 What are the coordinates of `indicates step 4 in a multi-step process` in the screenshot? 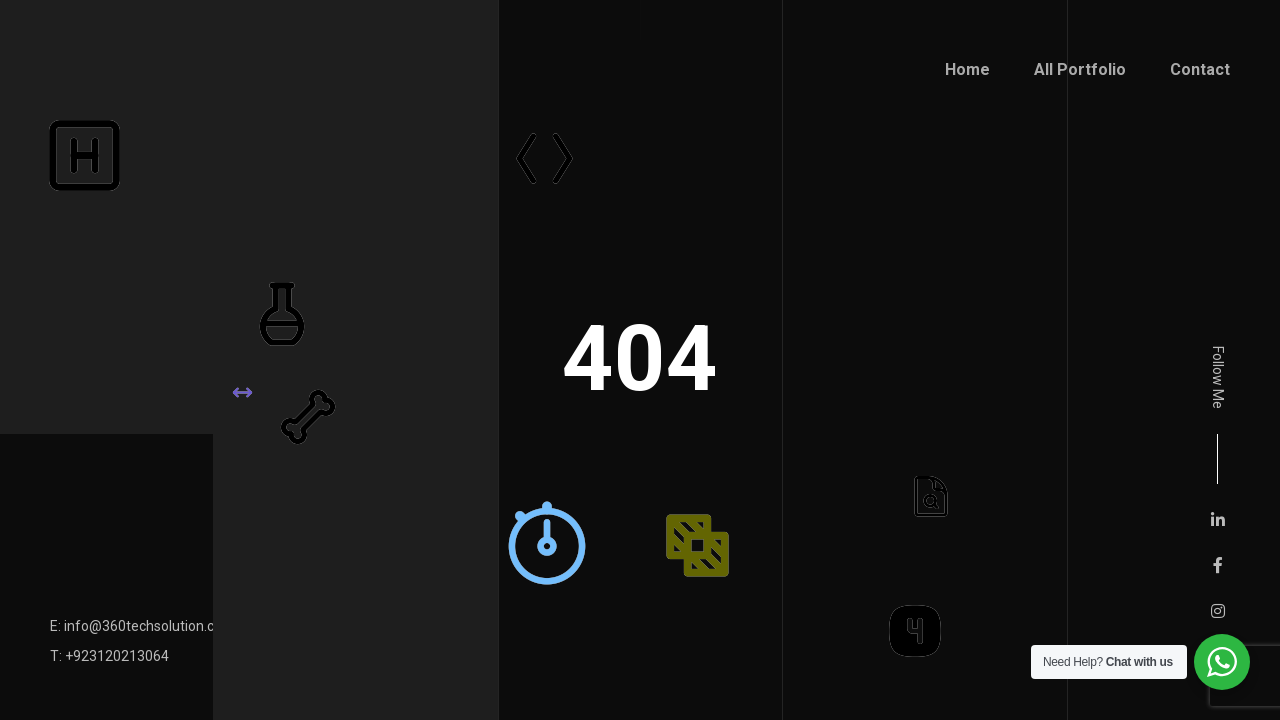 It's located at (915, 631).